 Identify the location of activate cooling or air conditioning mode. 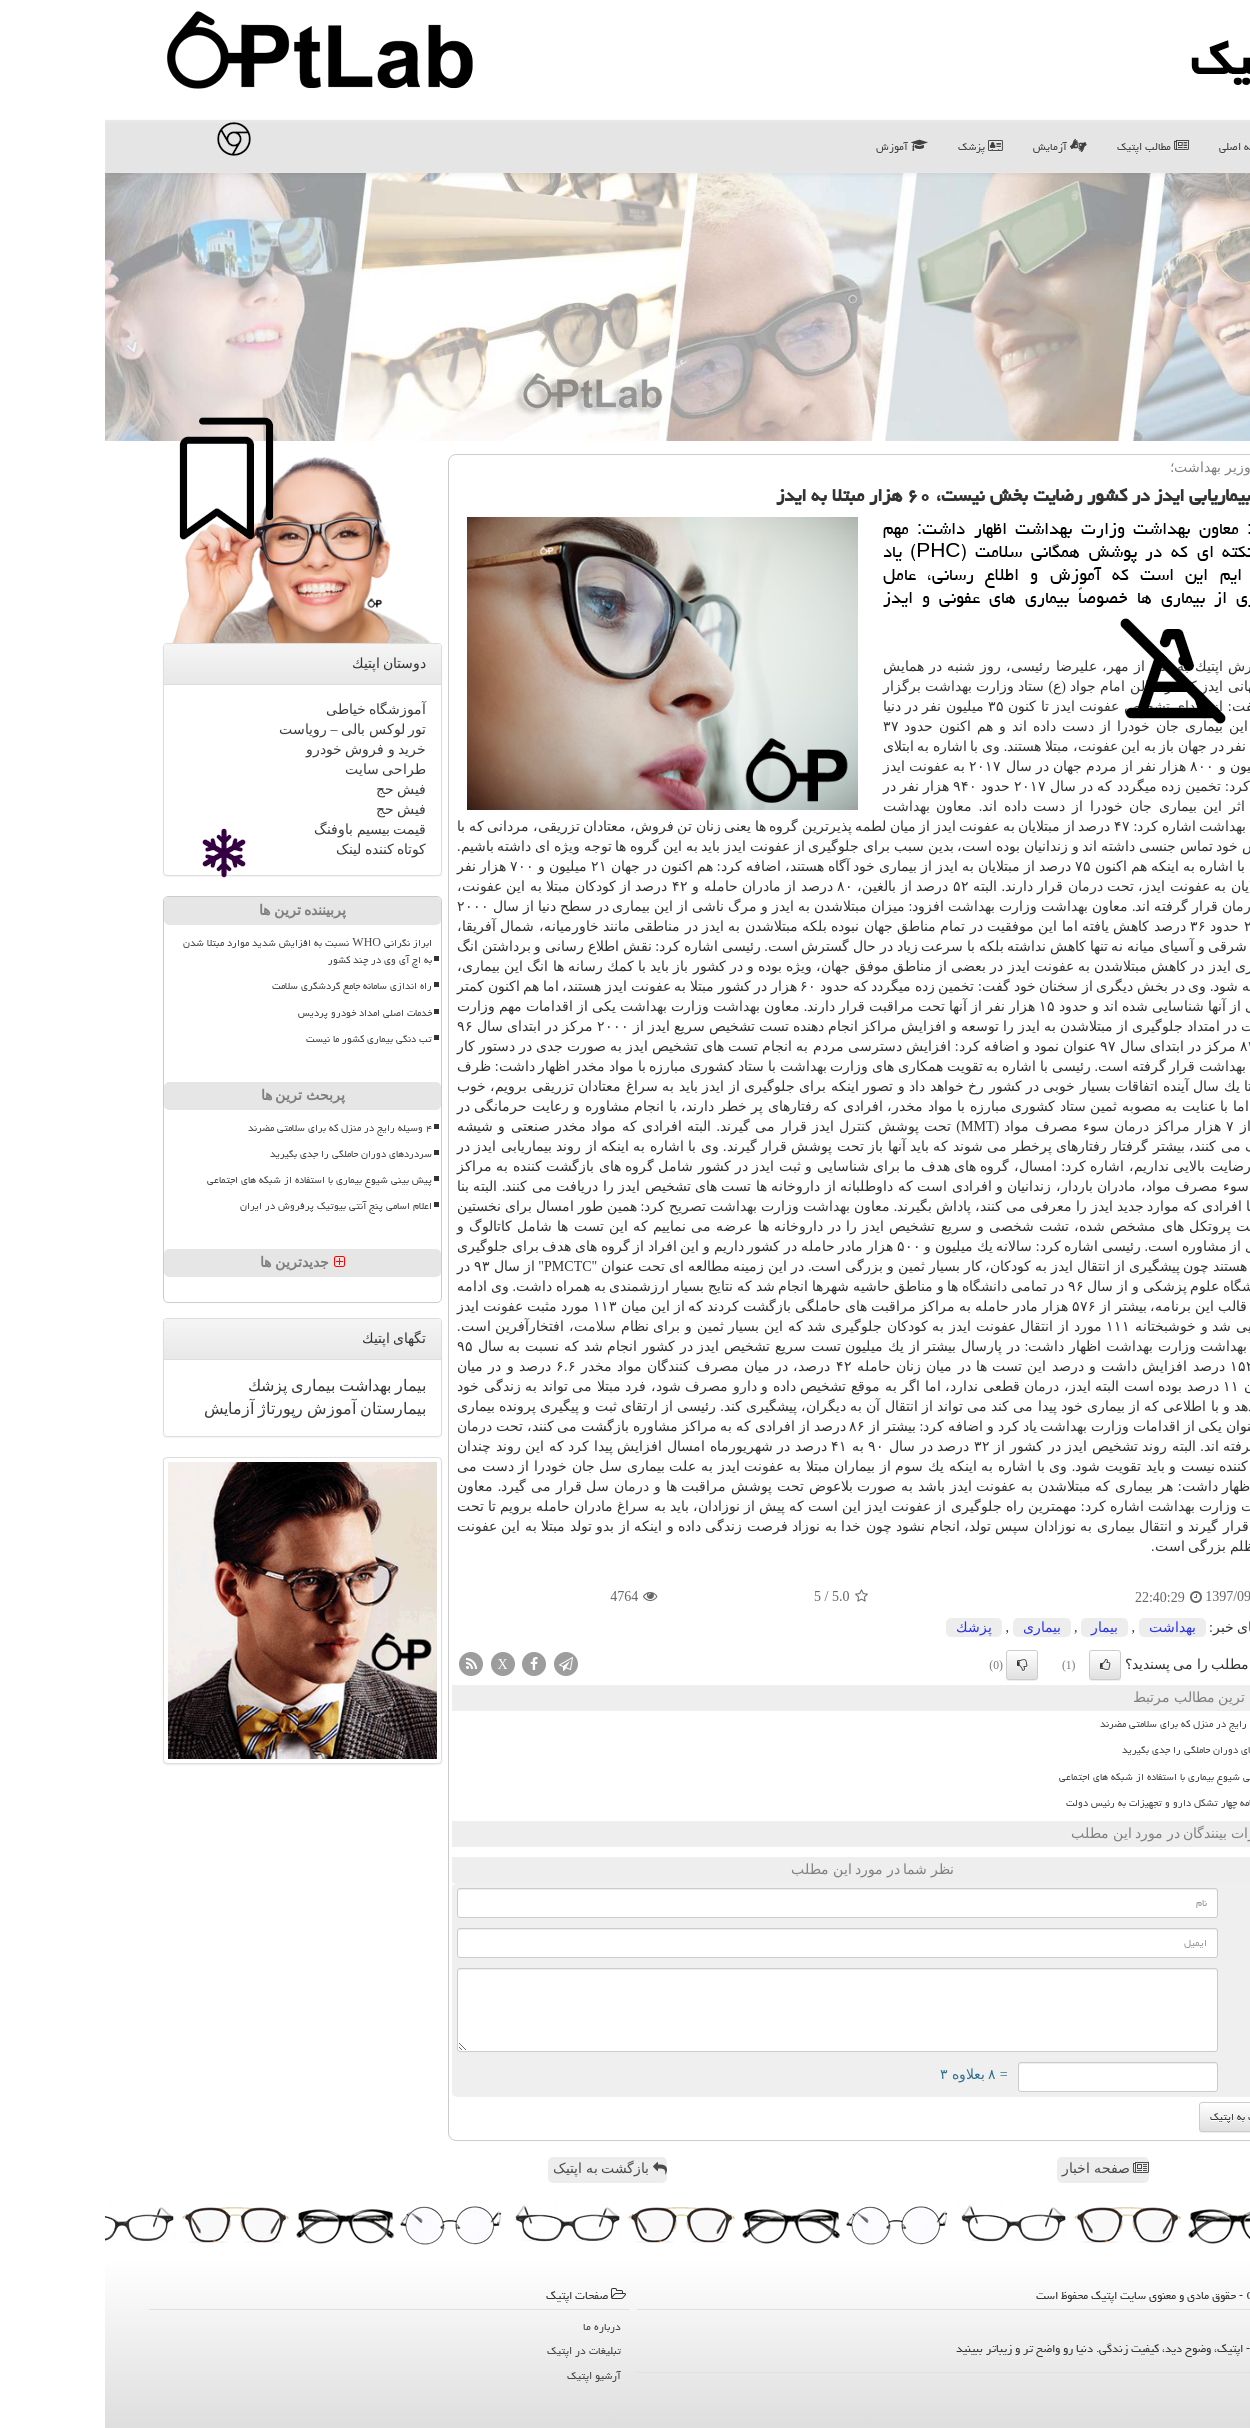
(224, 853).